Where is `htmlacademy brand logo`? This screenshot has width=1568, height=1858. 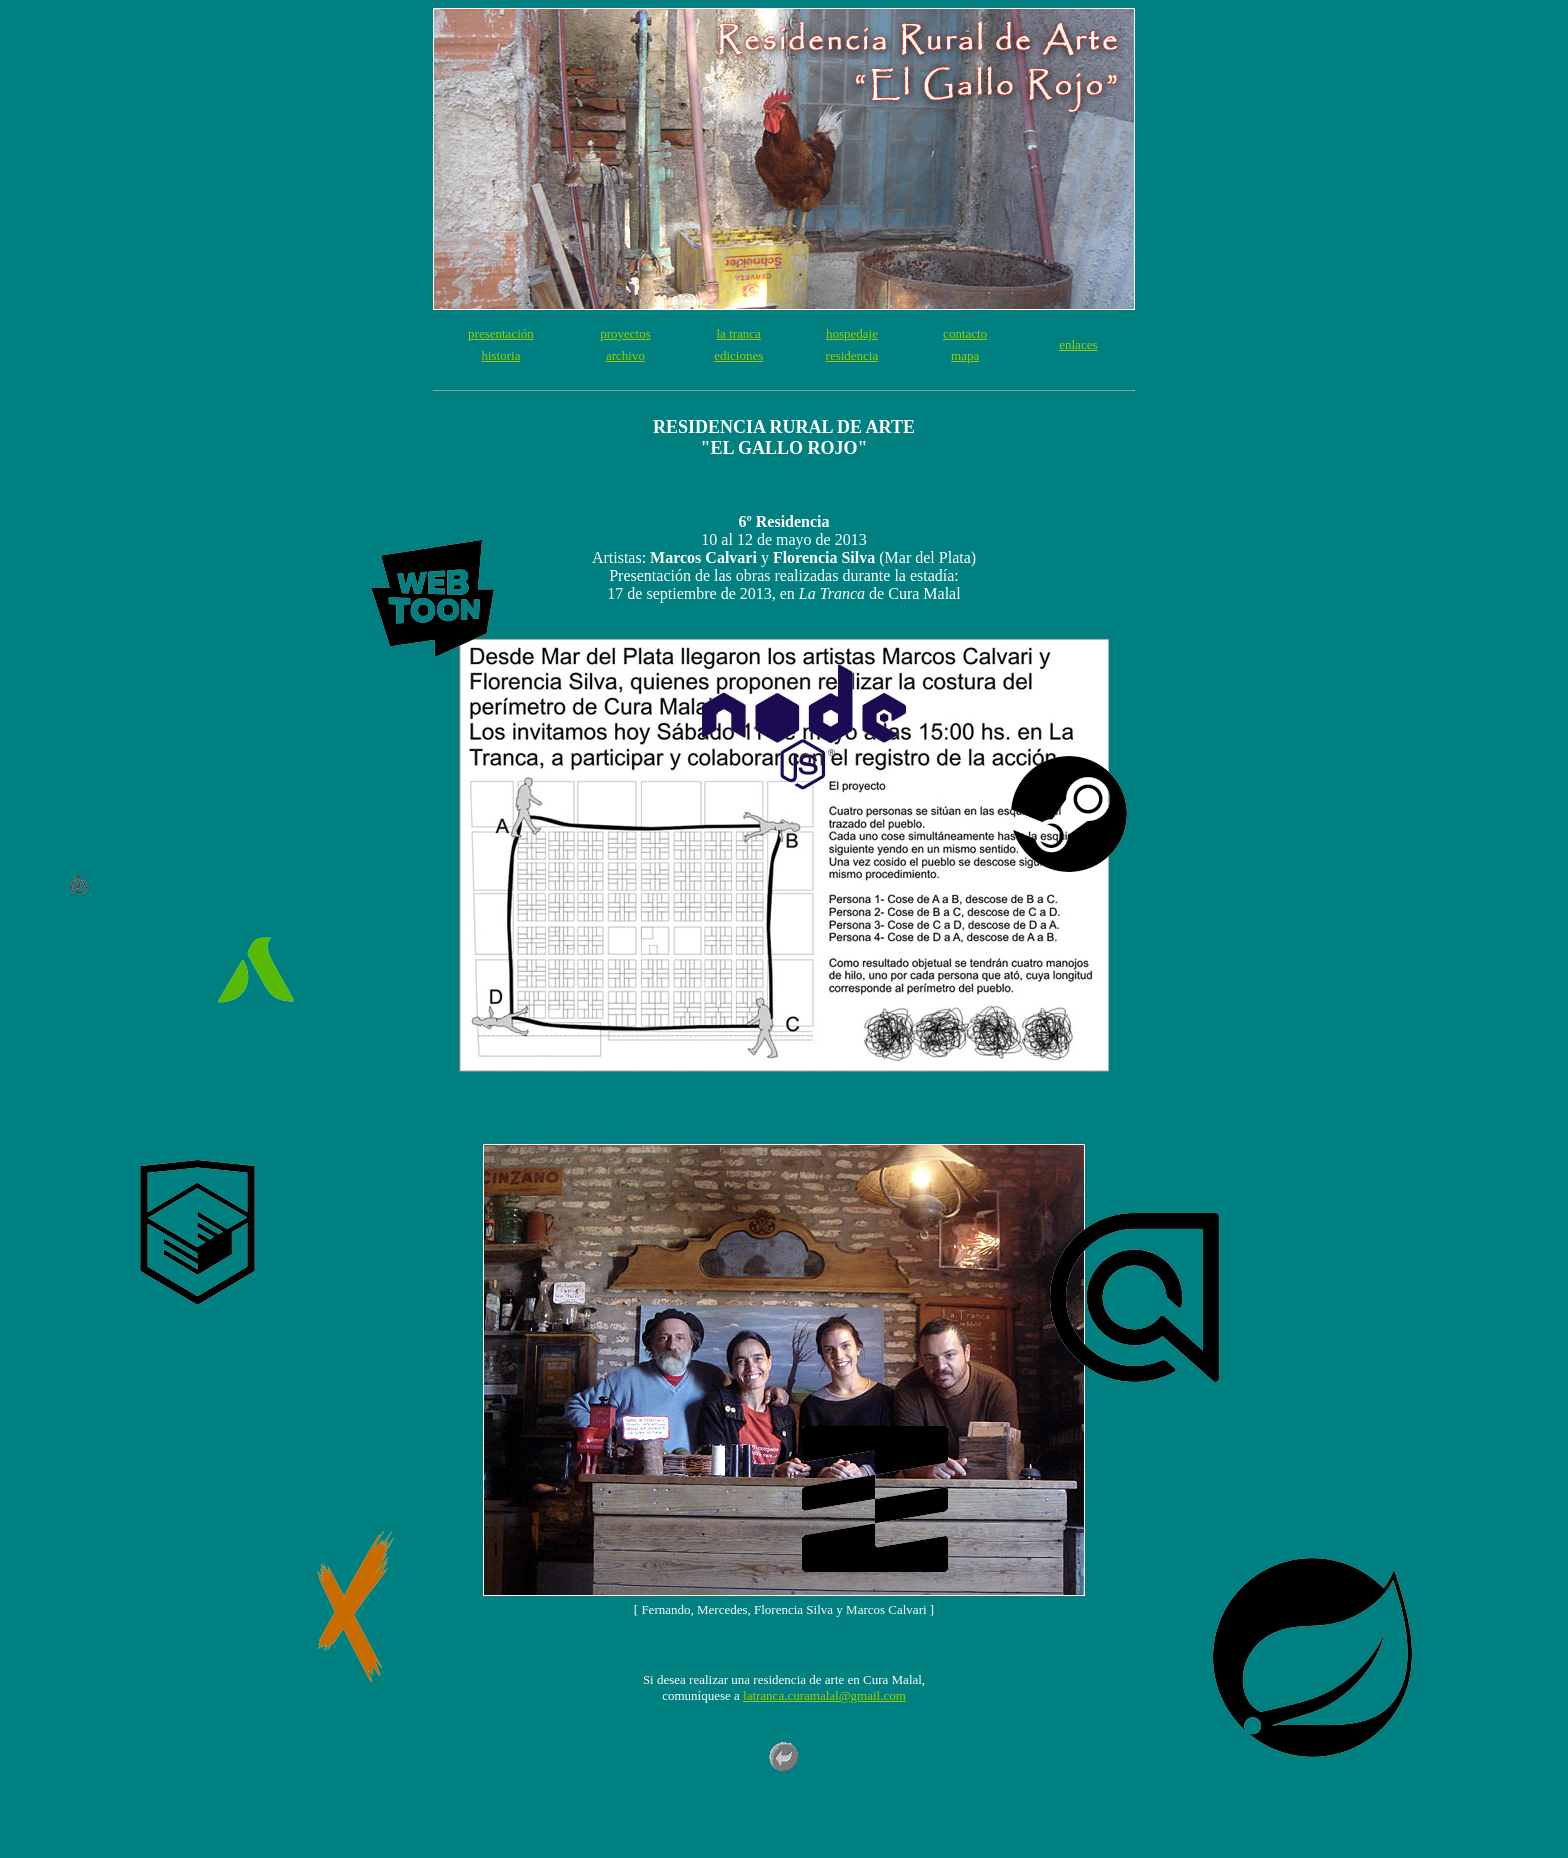 htmlacademy brand logo is located at coordinates (197, 1232).